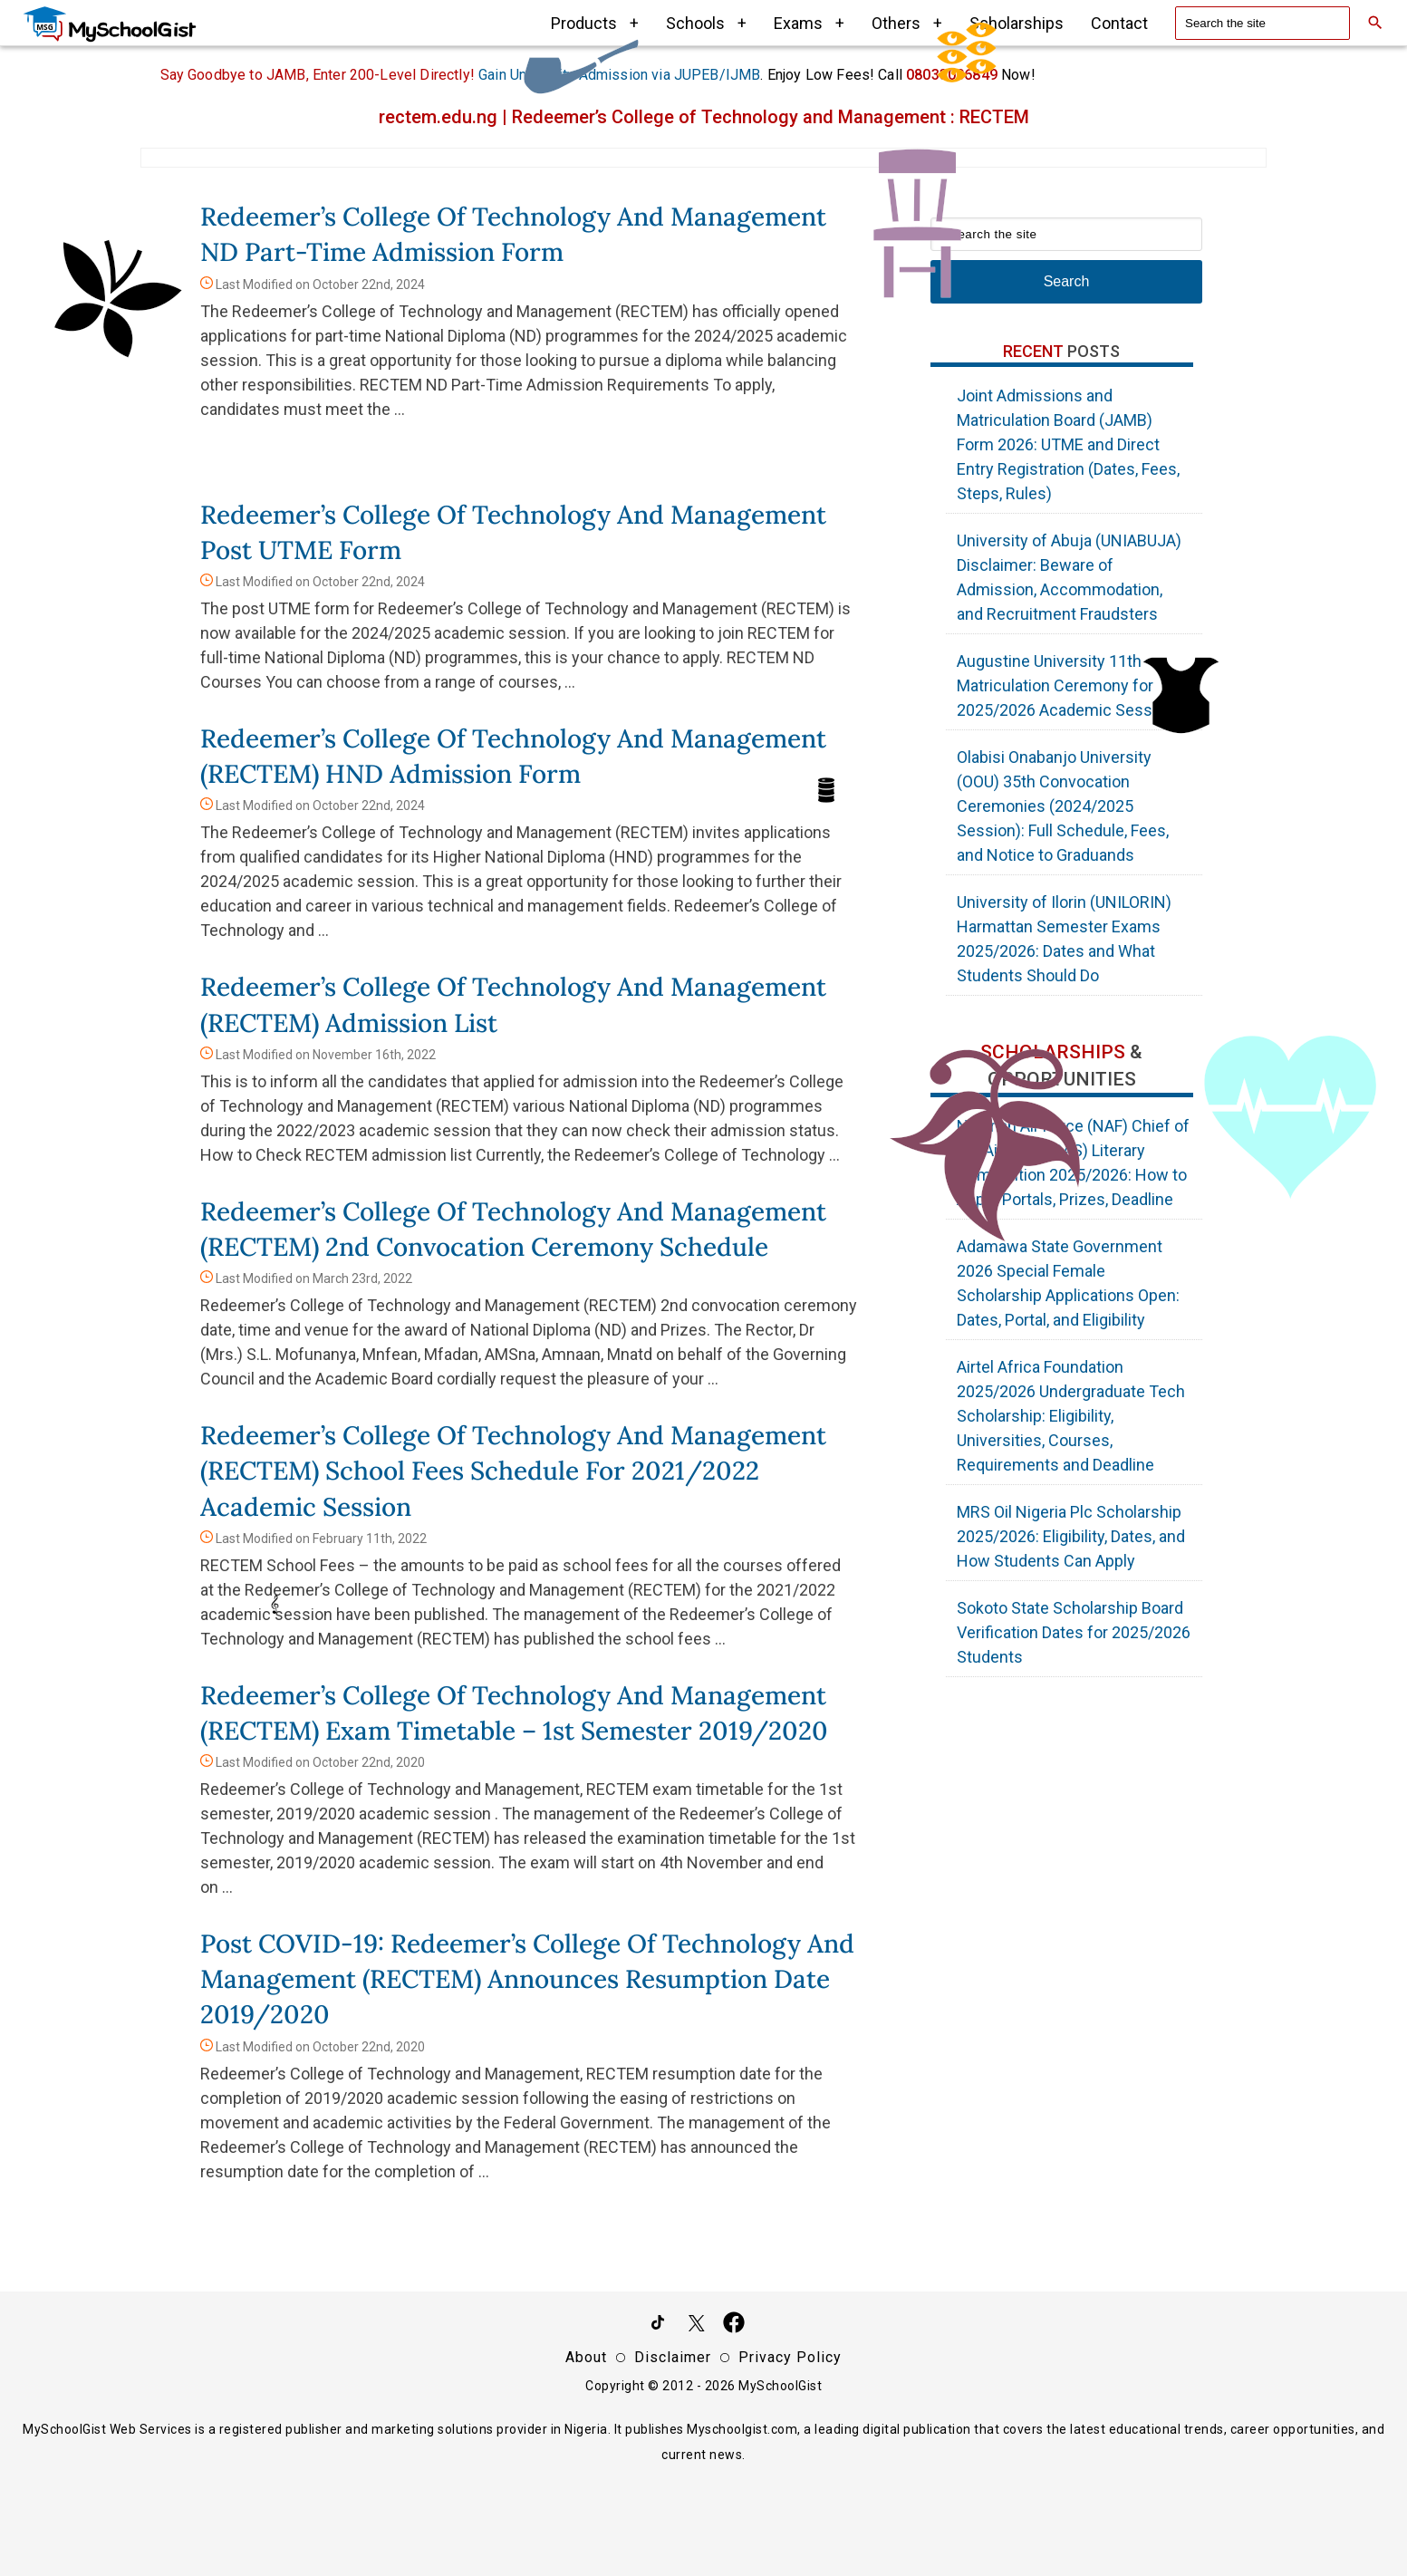 The height and width of the screenshot is (2576, 1407). I want to click on indicates a smoking-permitted area or zone, so click(581, 66).